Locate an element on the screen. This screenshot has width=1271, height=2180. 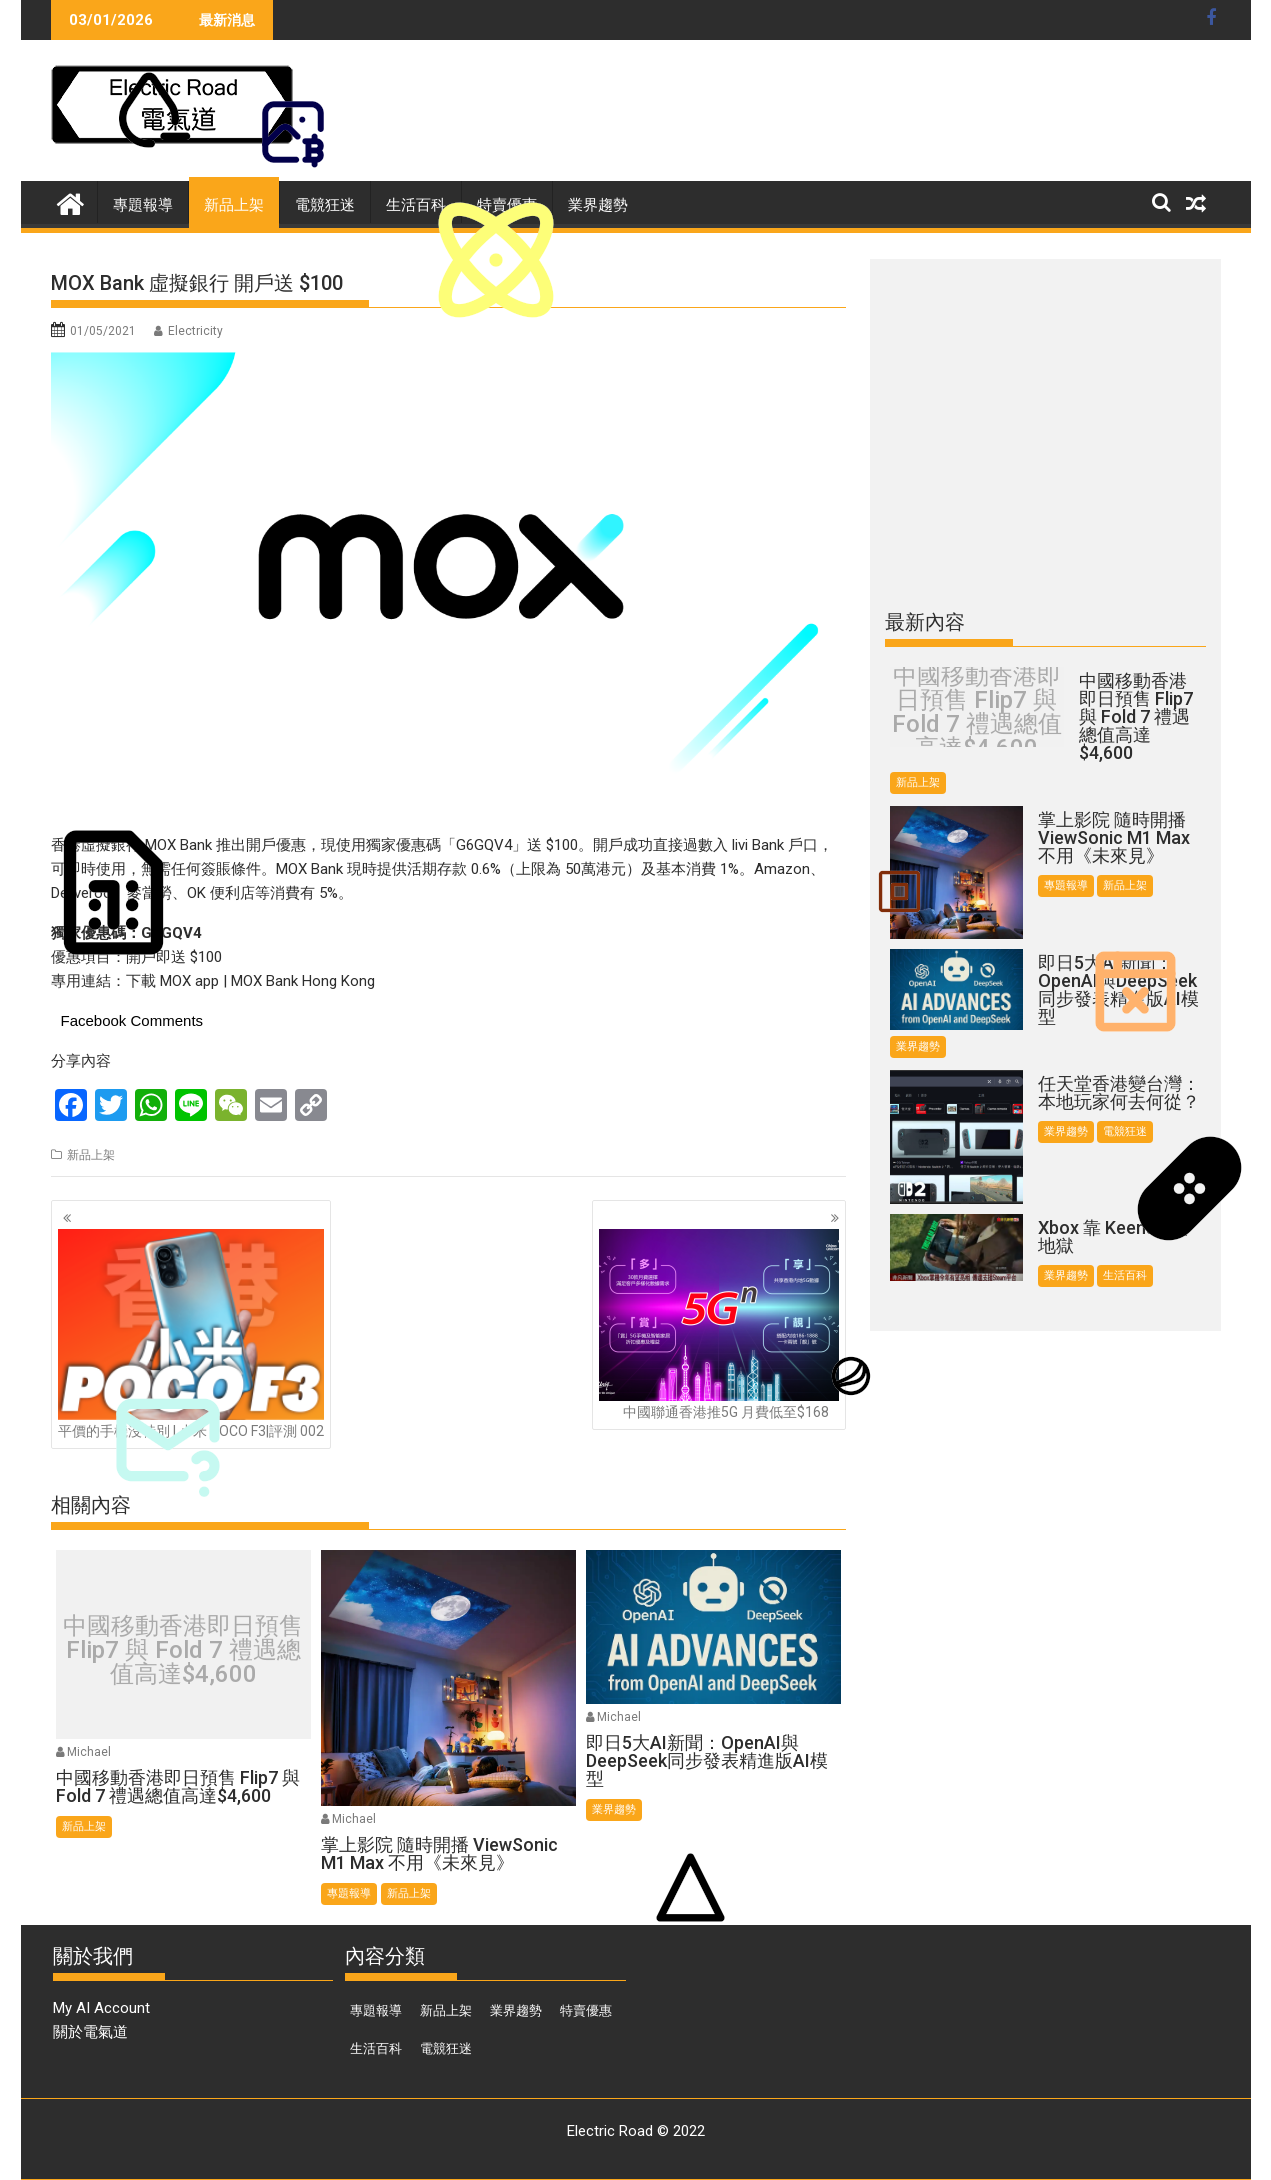
access first aid or medical resources is located at coordinates (1189, 1188).